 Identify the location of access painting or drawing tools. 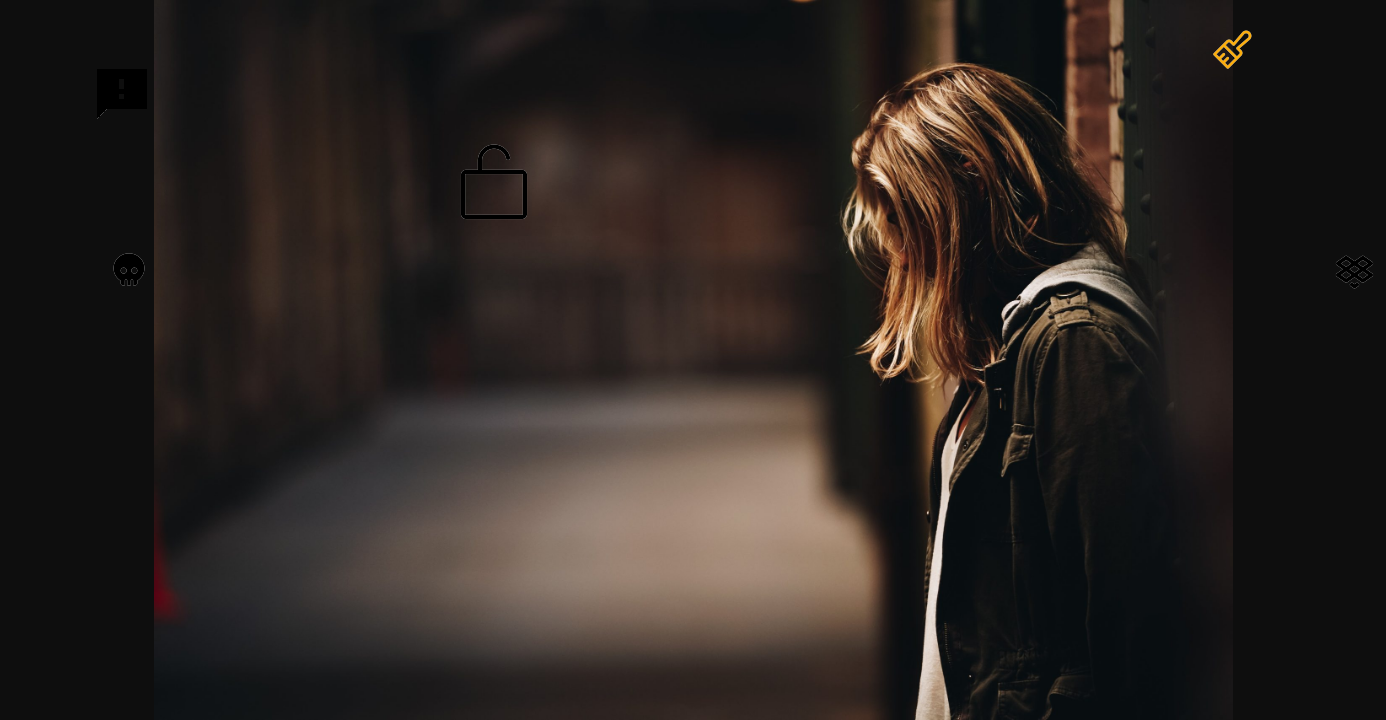
(1233, 49).